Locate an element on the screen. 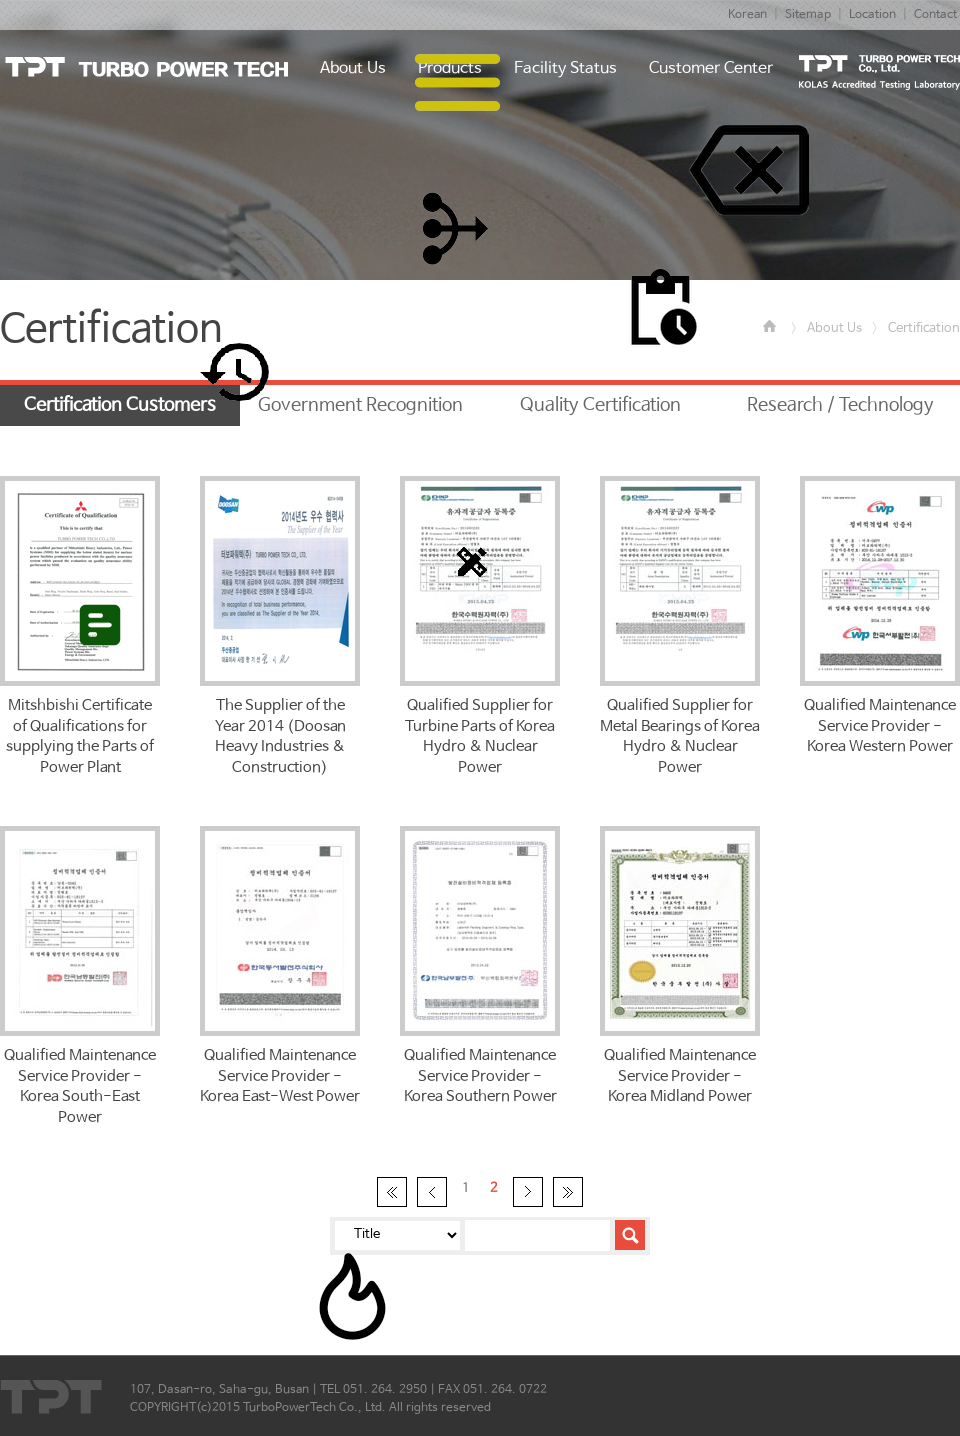 The height and width of the screenshot is (1436, 960). view pending tasks or actions is located at coordinates (660, 308).